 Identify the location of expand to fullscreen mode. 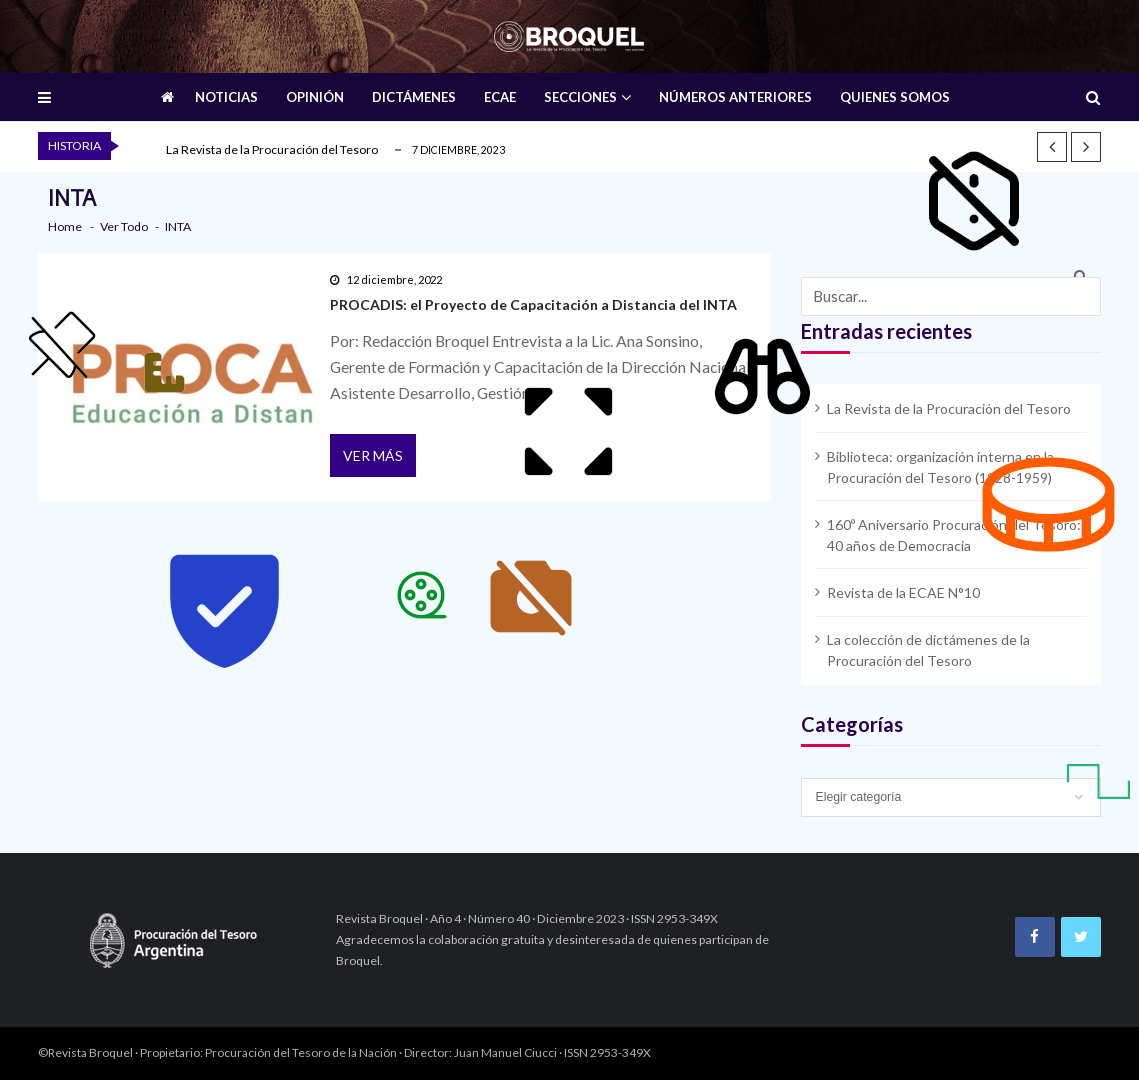
(568, 431).